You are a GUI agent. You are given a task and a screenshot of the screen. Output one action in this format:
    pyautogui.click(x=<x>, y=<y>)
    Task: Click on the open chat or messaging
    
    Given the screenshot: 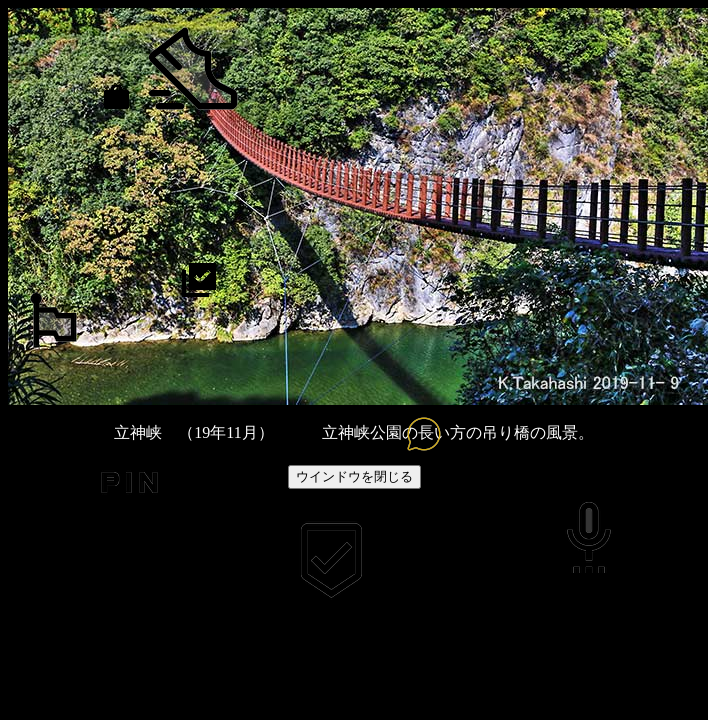 What is the action you would take?
    pyautogui.click(x=424, y=434)
    